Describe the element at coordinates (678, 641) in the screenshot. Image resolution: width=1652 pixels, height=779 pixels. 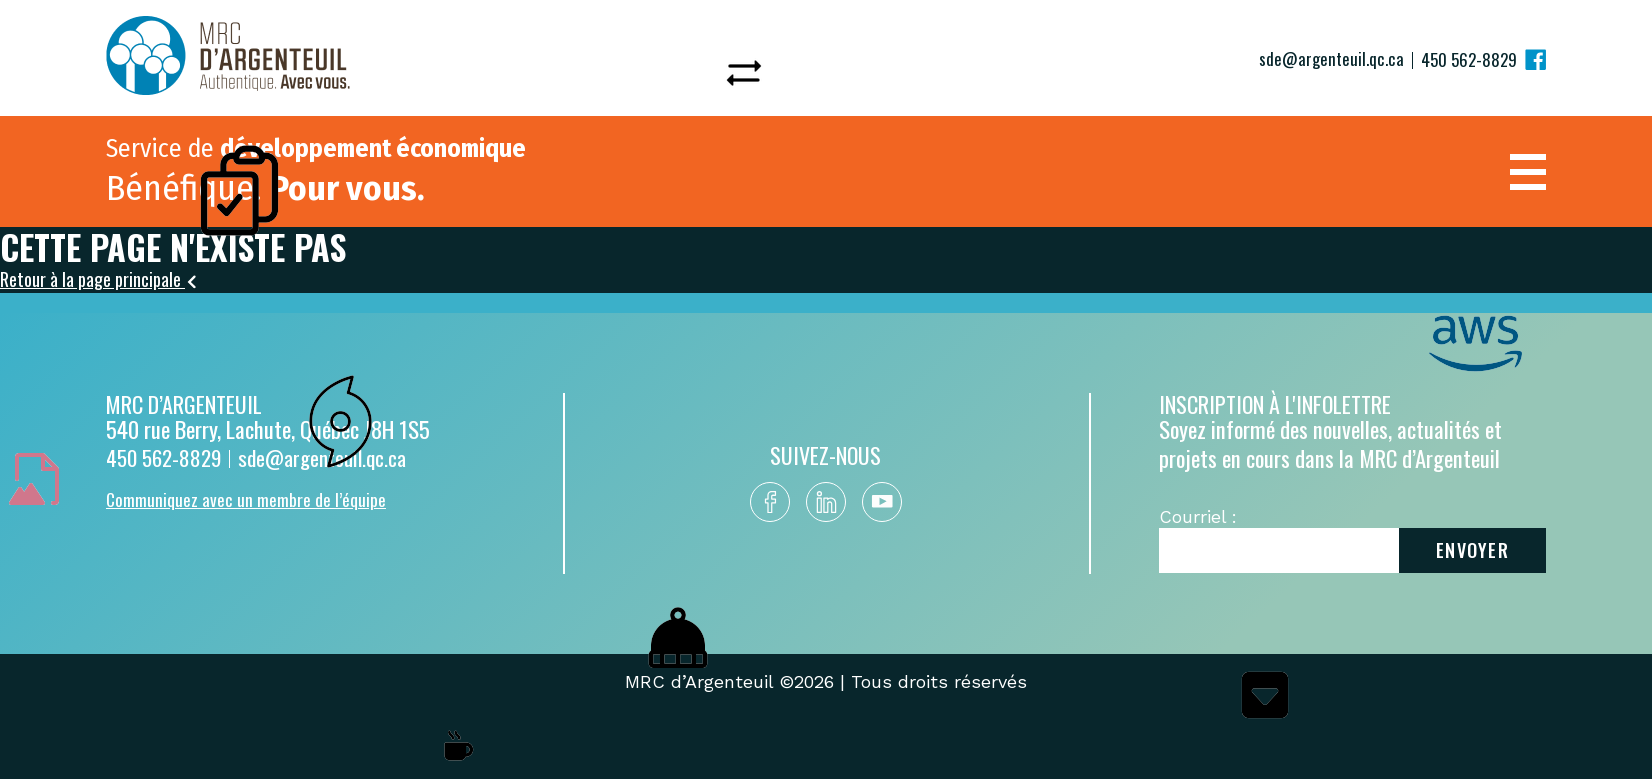
I see `select winter or cold weather clothing category` at that location.